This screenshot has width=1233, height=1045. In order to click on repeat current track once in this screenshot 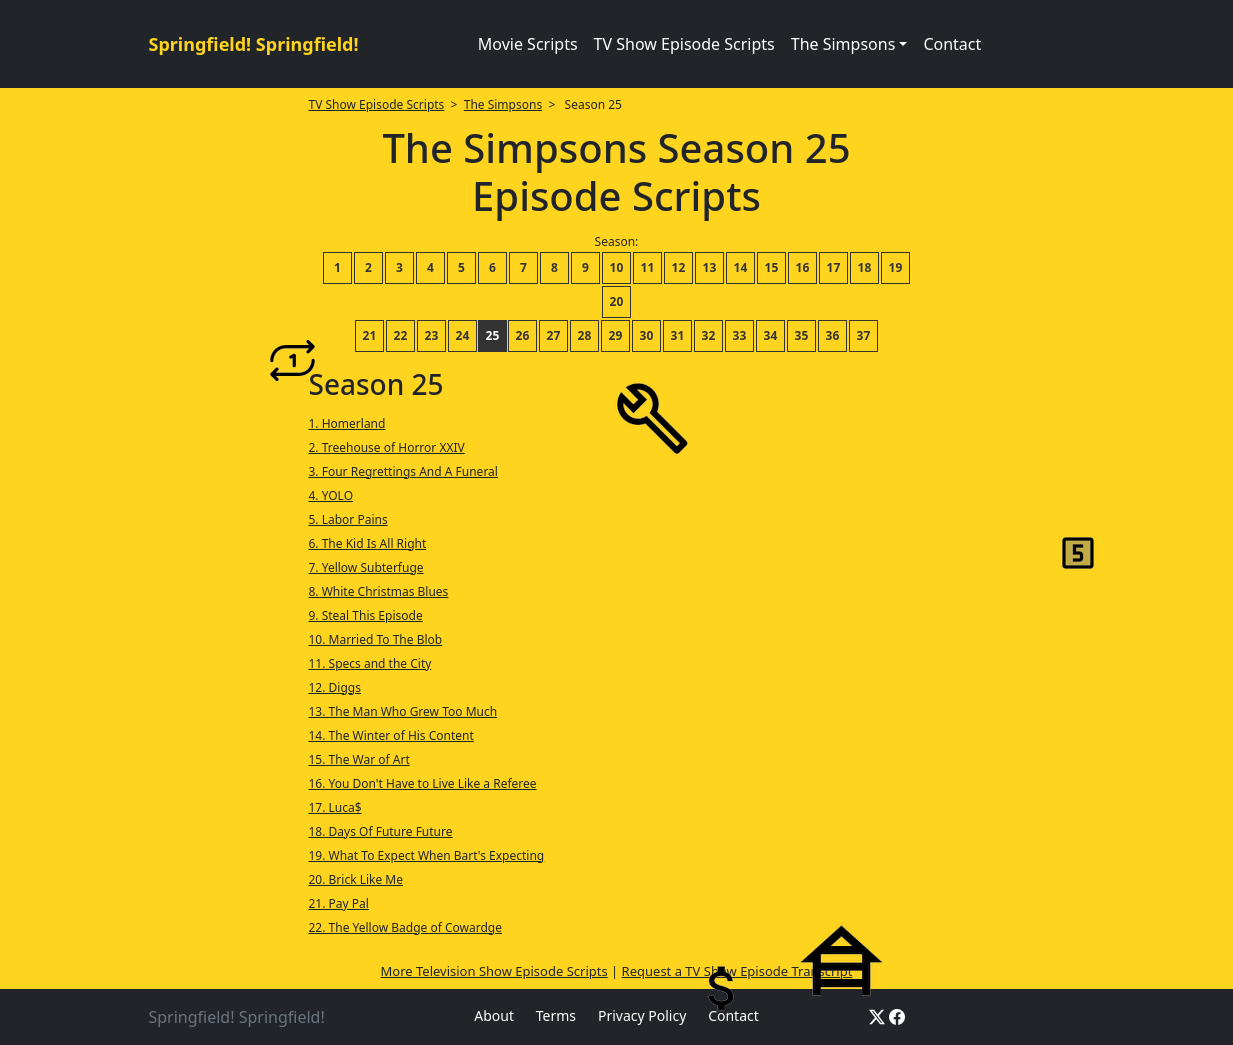, I will do `click(292, 360)`.